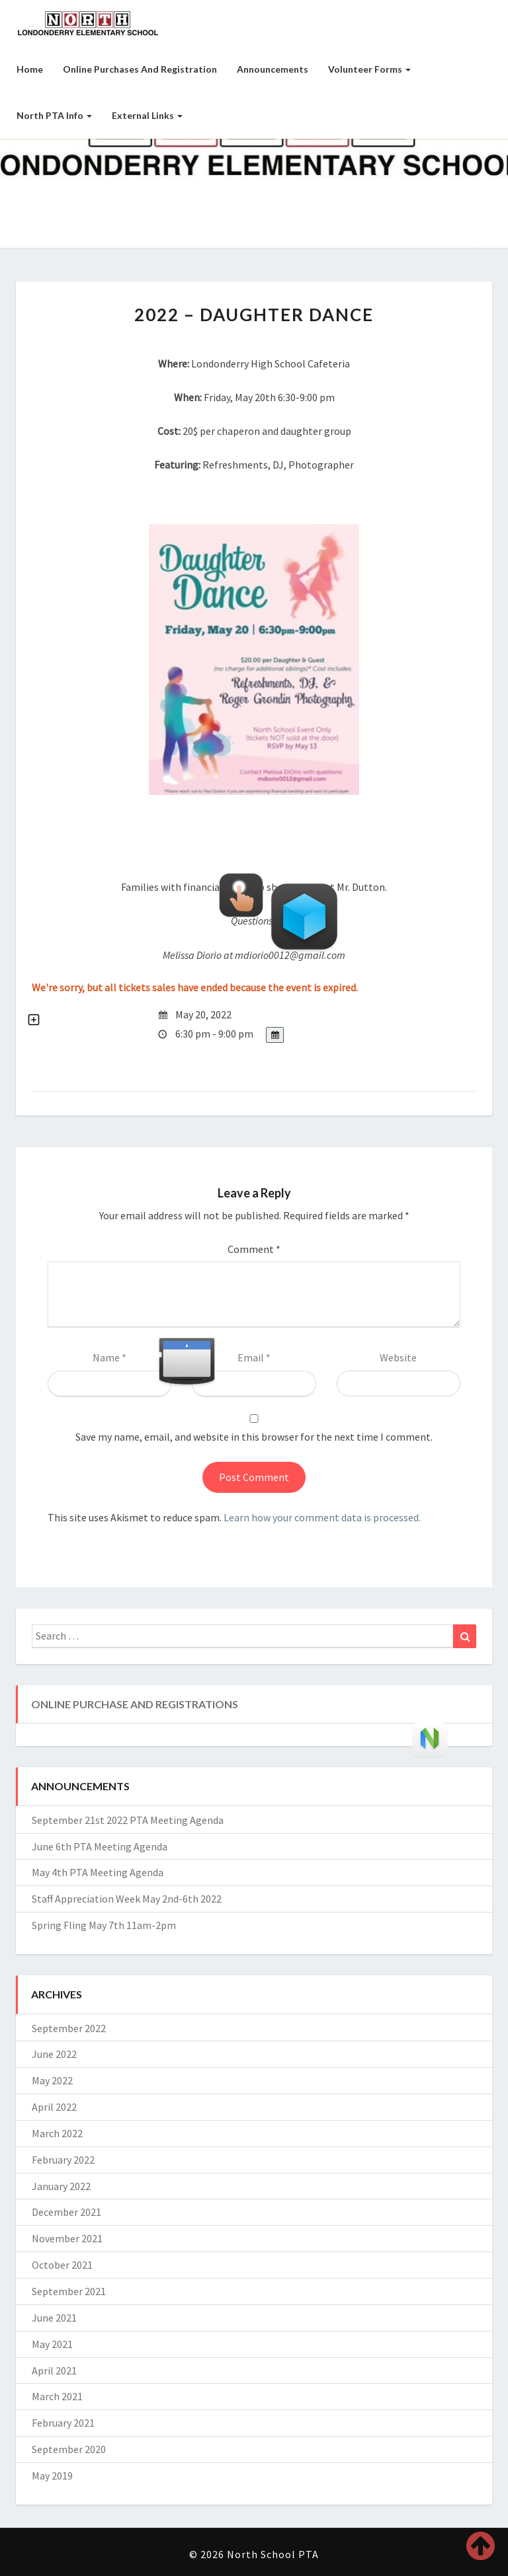 The image size is (508, 2576). What do you see at coordinates (34, 1020) in the screenshot?
I see `add a new item or entry` at bounding box center [34, 1020].